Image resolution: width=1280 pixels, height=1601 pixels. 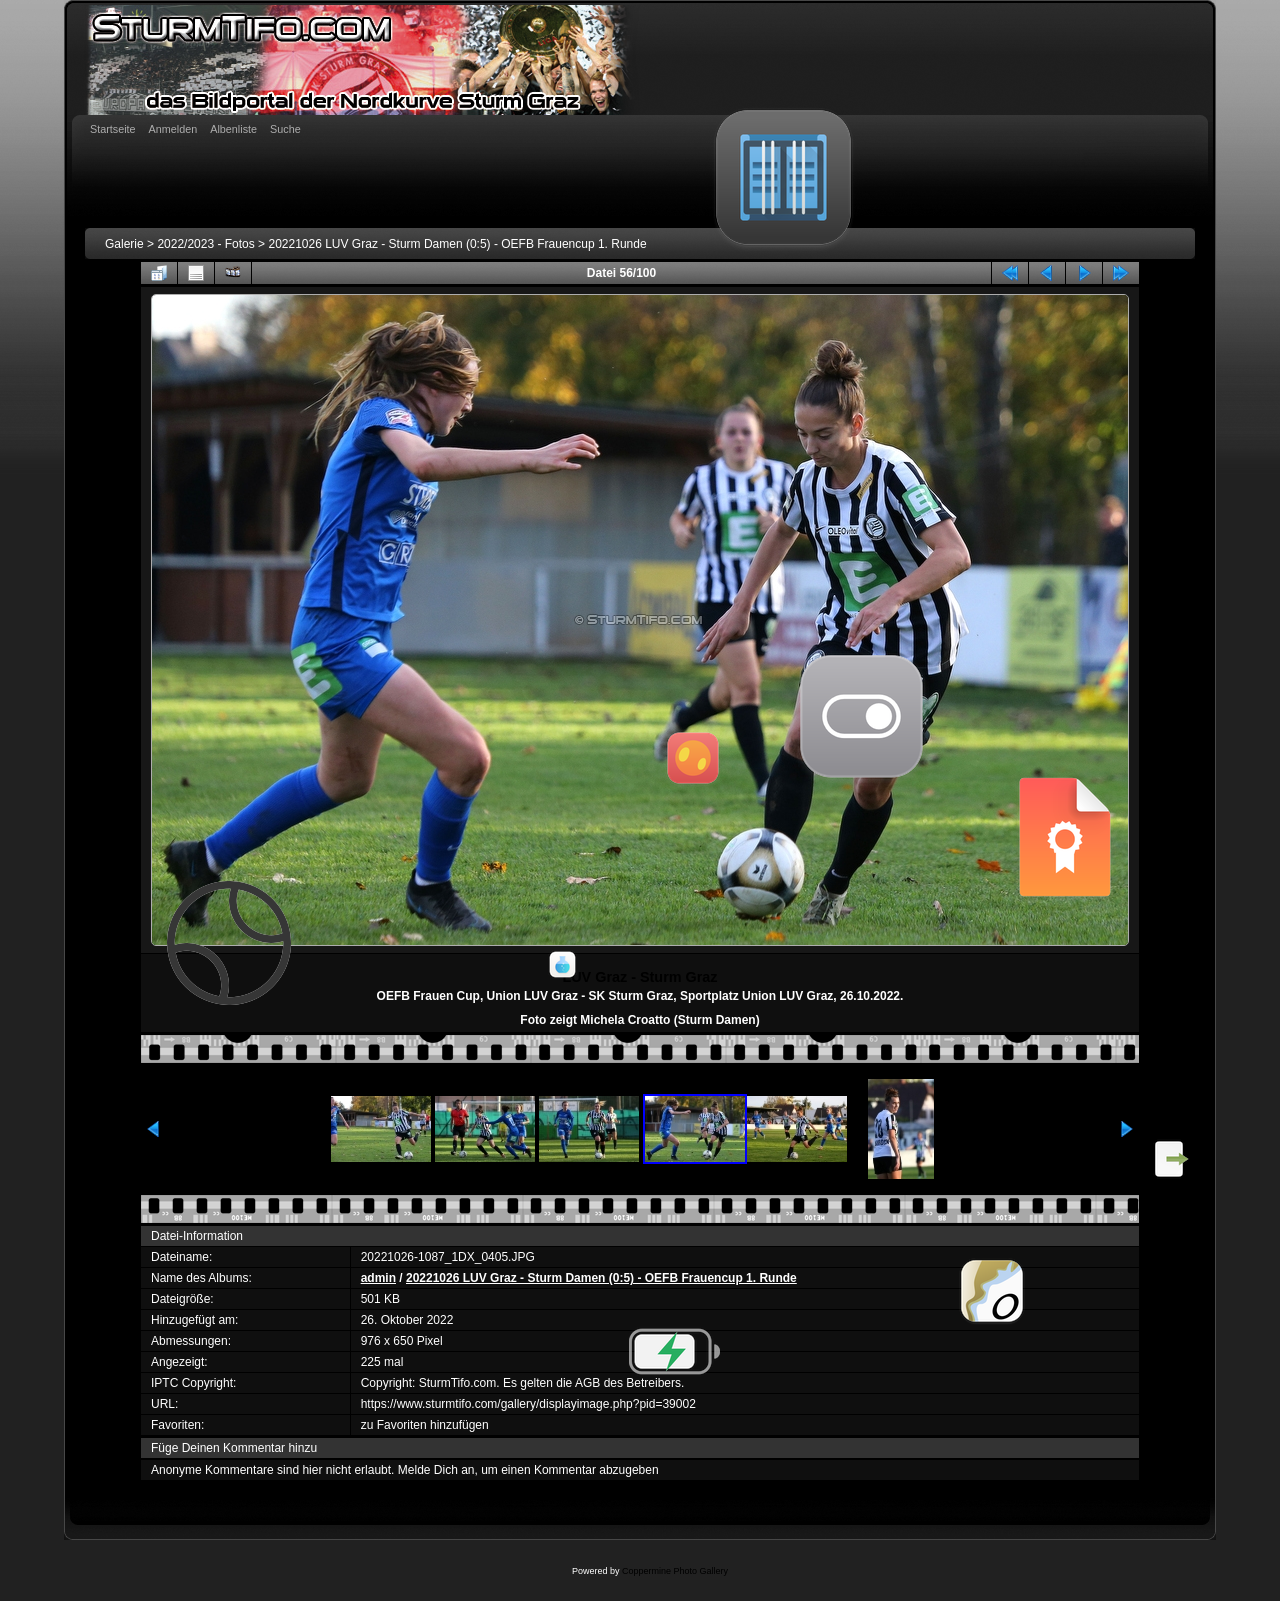 What do you see at coordinates (229, 943) in the screenshot?
I see `access sports and activities emoji category` at bounding box center [229, 943].